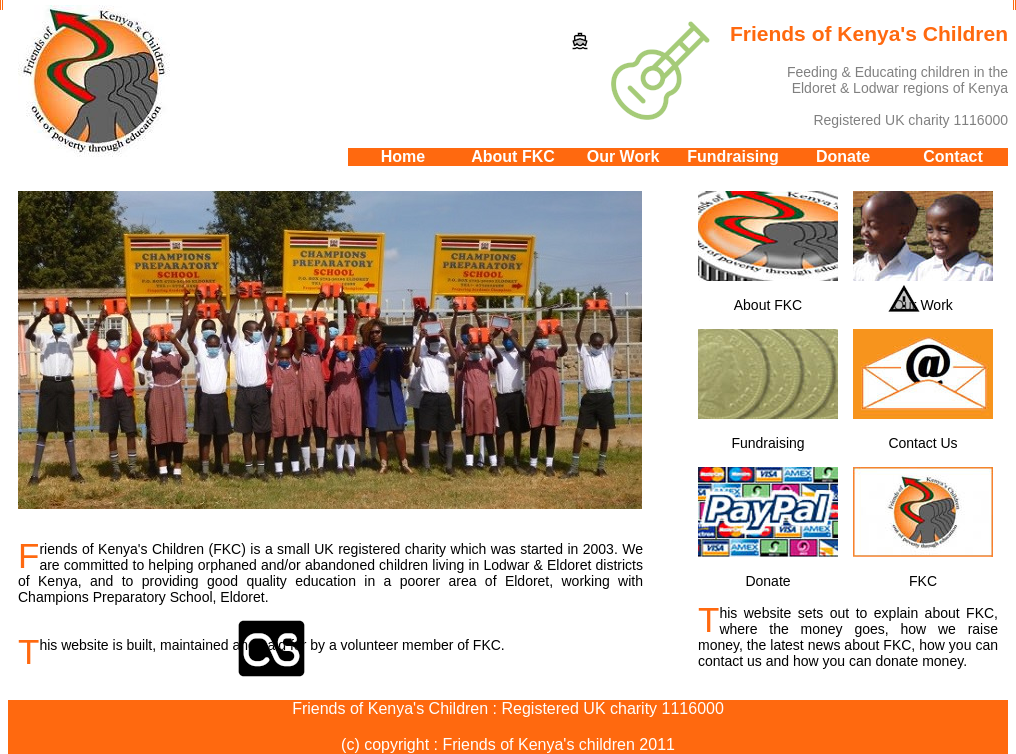 Image resolution: width=1016 pixels, height=754 pixels. What do you see at coordinates (904, 299) in the screenshot?
I see `indicates a warning or potential issue` at bounding box center [904, 299].